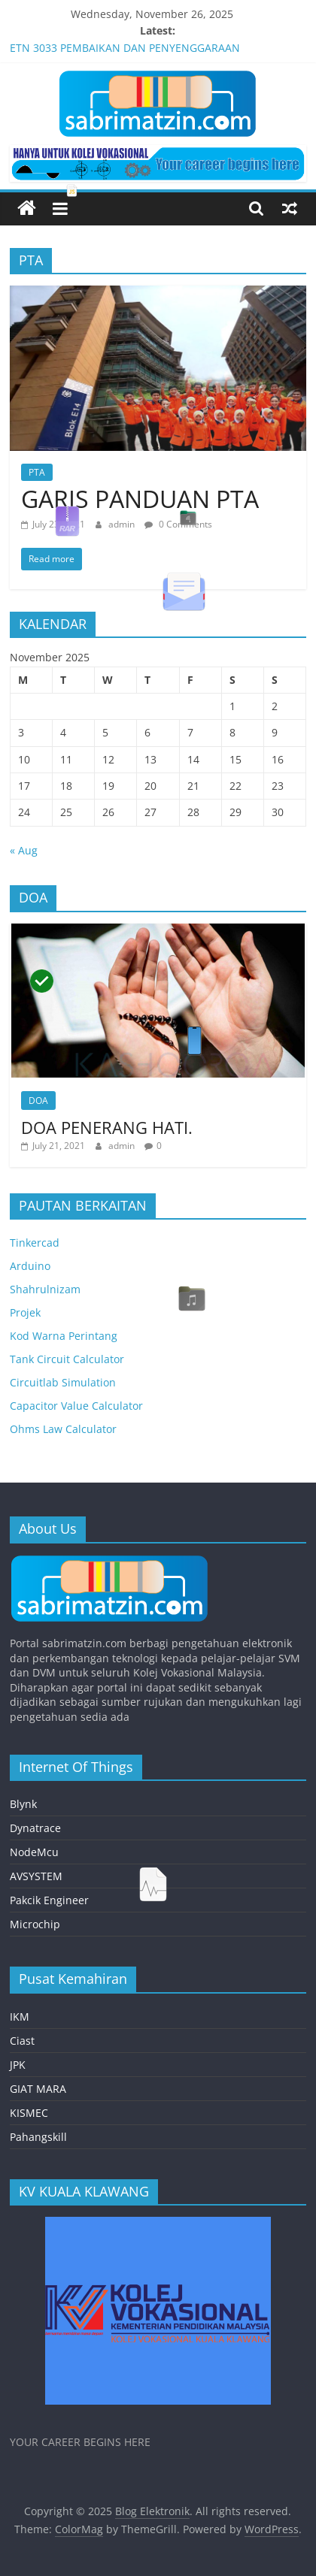  What do you see at coordinates (41, 981) in the screenshot?
I see `confirm or approve an action` at bounding box center [41, 981].